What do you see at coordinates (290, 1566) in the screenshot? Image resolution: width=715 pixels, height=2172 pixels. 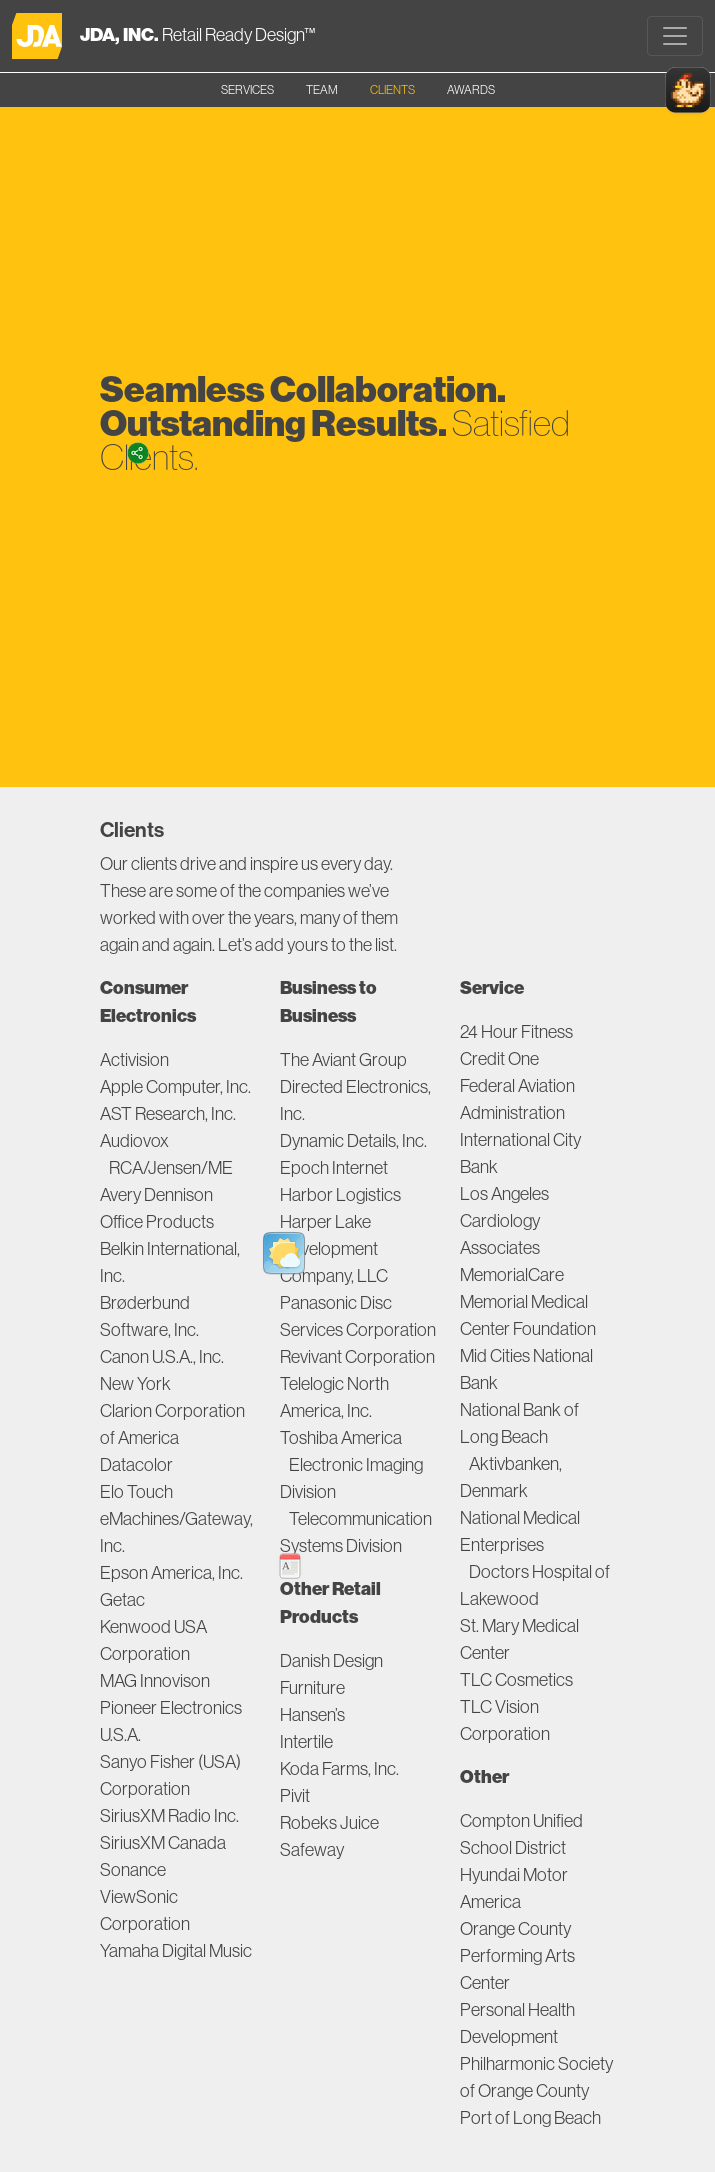 I see `open the books or e-reader app` at bounding box center [290, 1566].